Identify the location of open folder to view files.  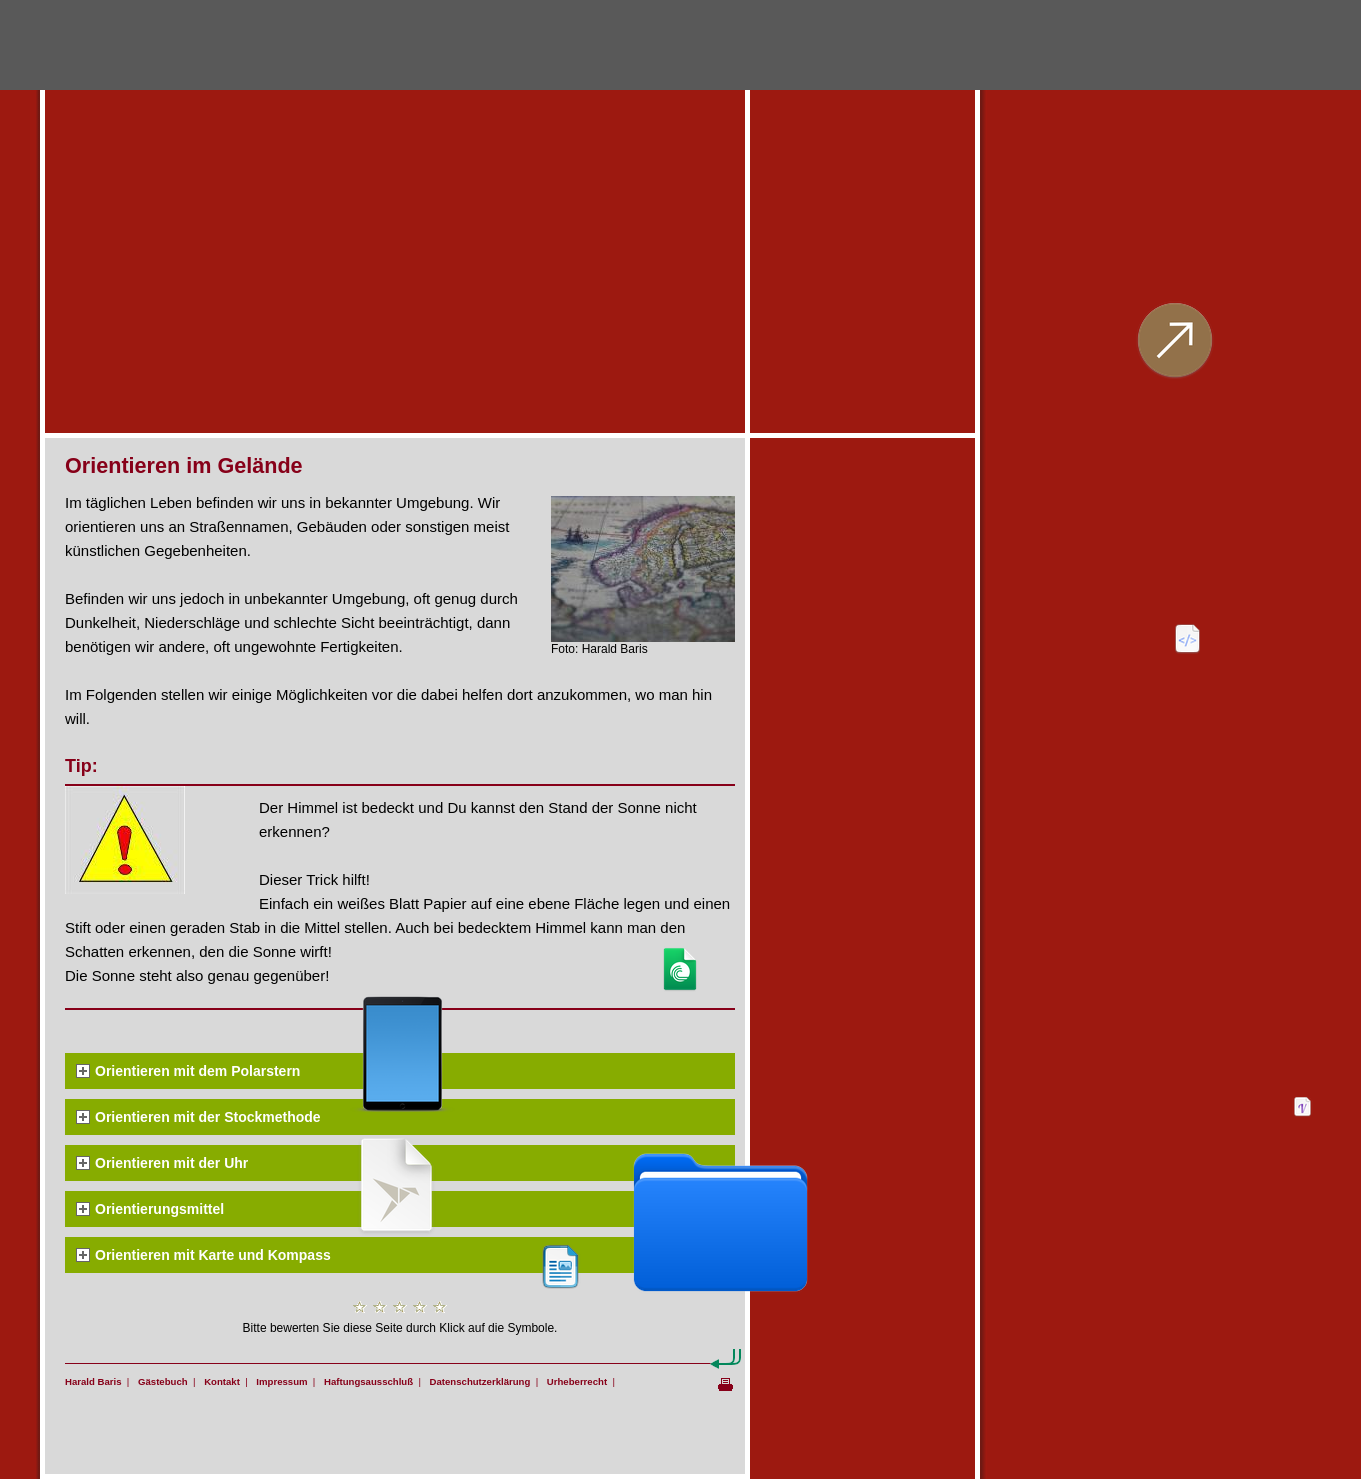
(720, 1222).